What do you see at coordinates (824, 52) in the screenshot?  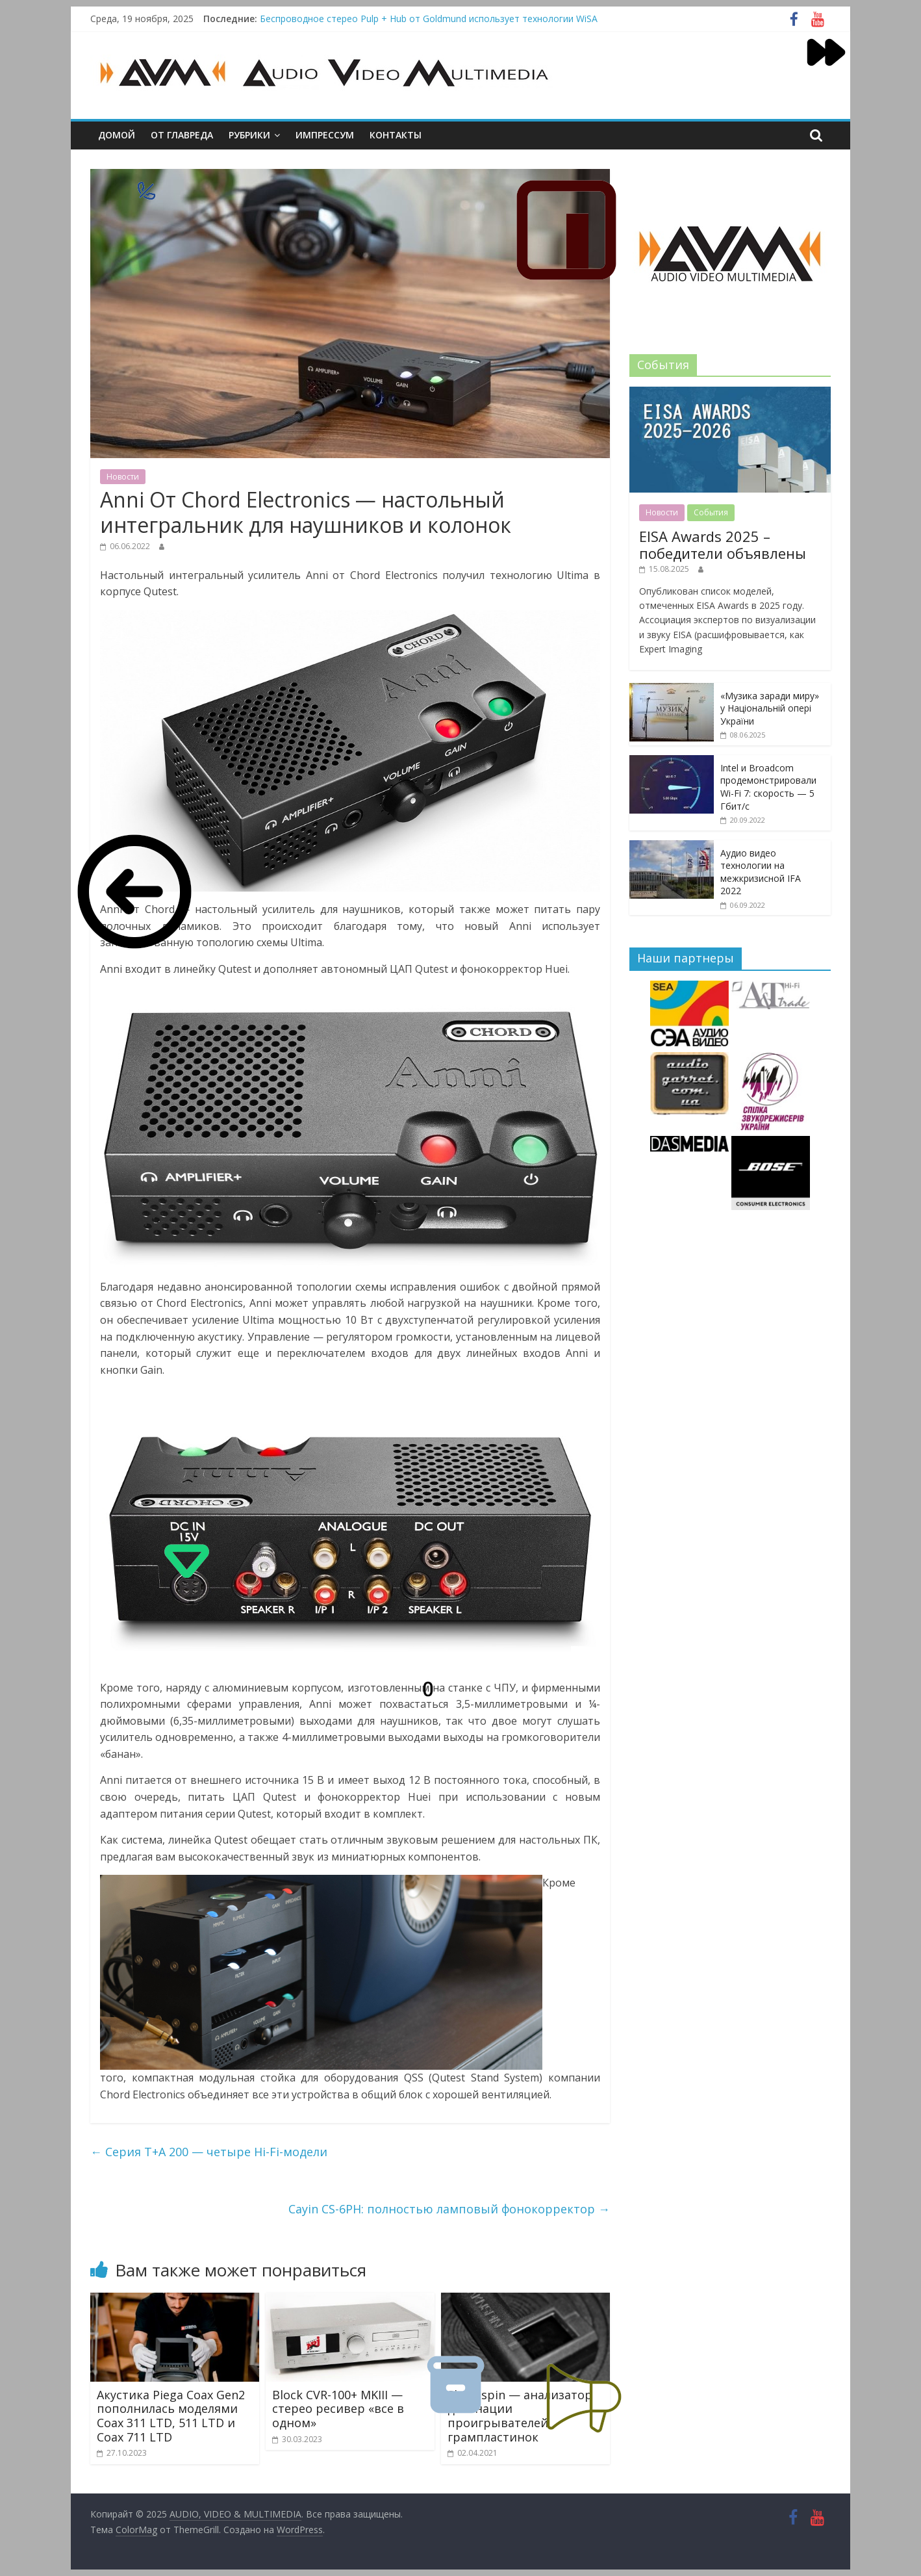 I see `skip to the next track` at bounding box center [824, 52].